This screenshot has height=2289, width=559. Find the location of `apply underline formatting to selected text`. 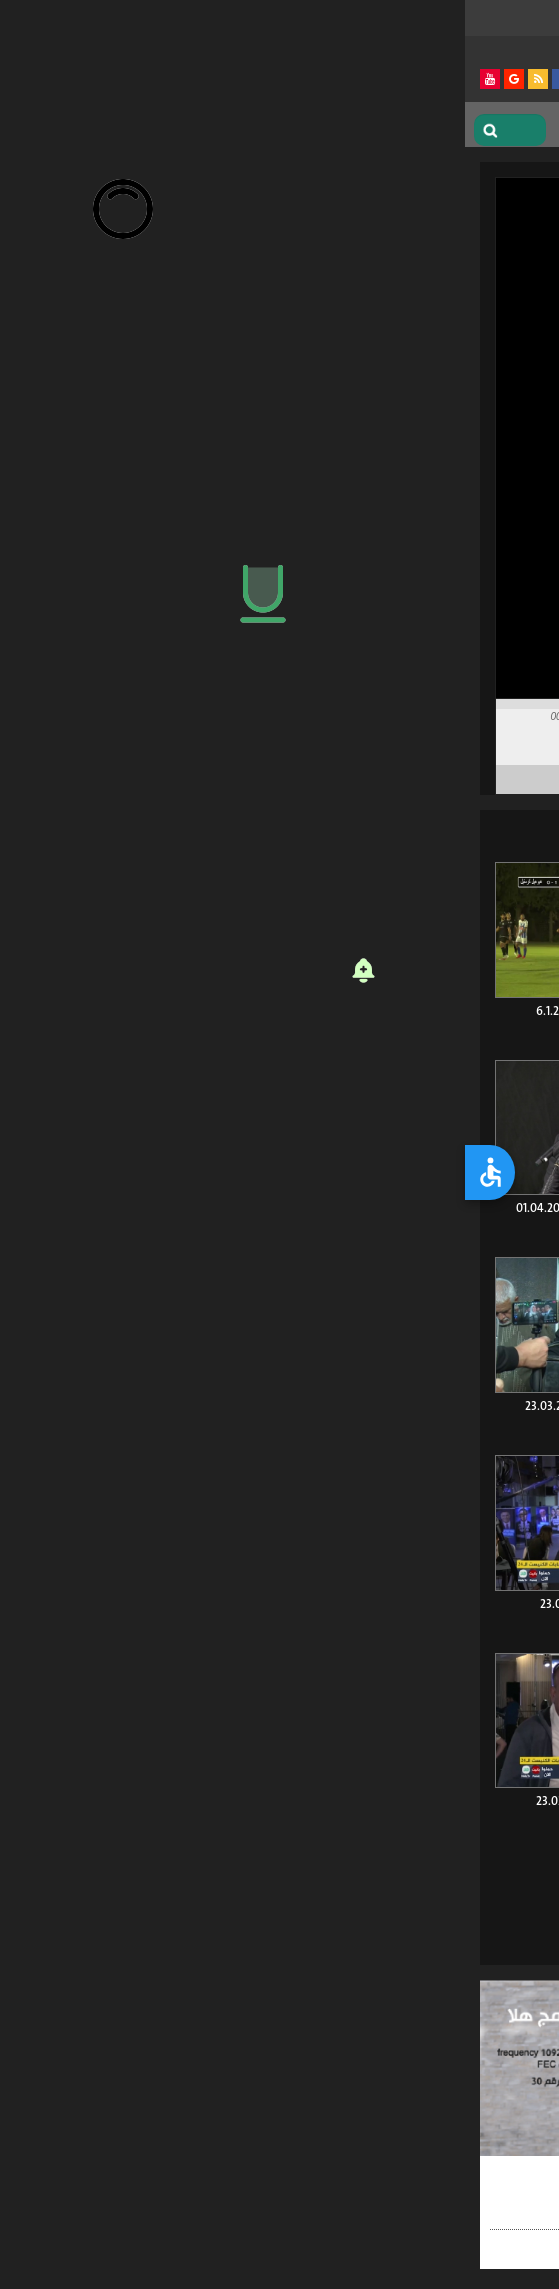

apply underline formatting to selected text is located at coordinates (263, 590).